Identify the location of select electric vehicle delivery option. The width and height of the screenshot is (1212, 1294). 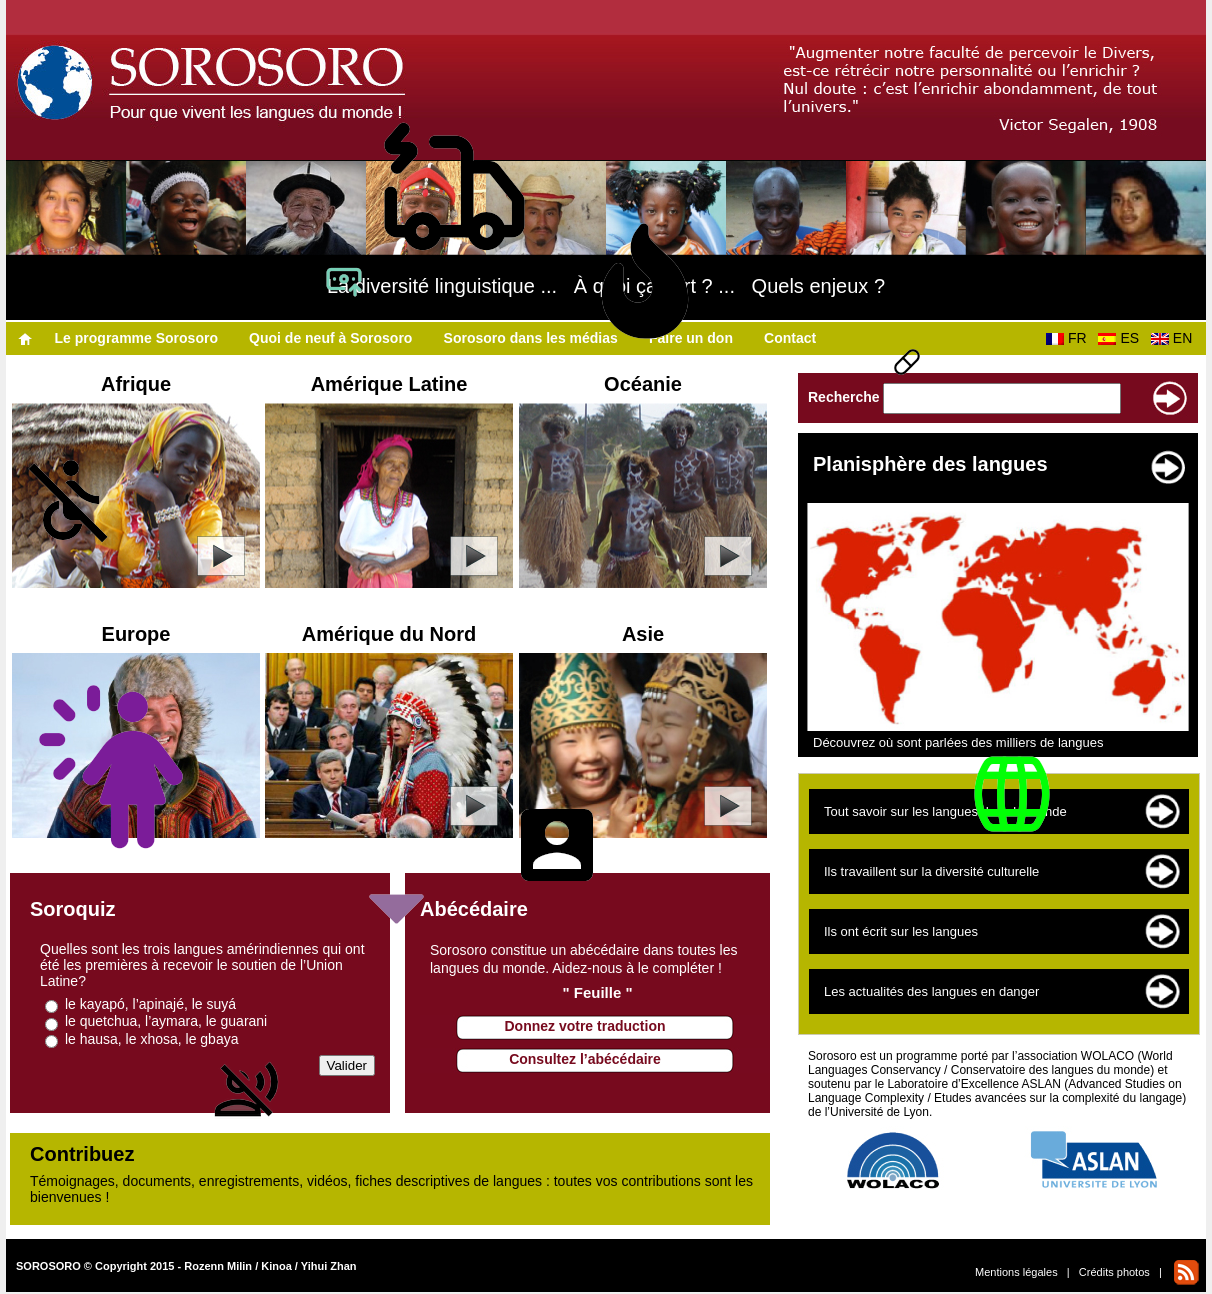
(454, 186).